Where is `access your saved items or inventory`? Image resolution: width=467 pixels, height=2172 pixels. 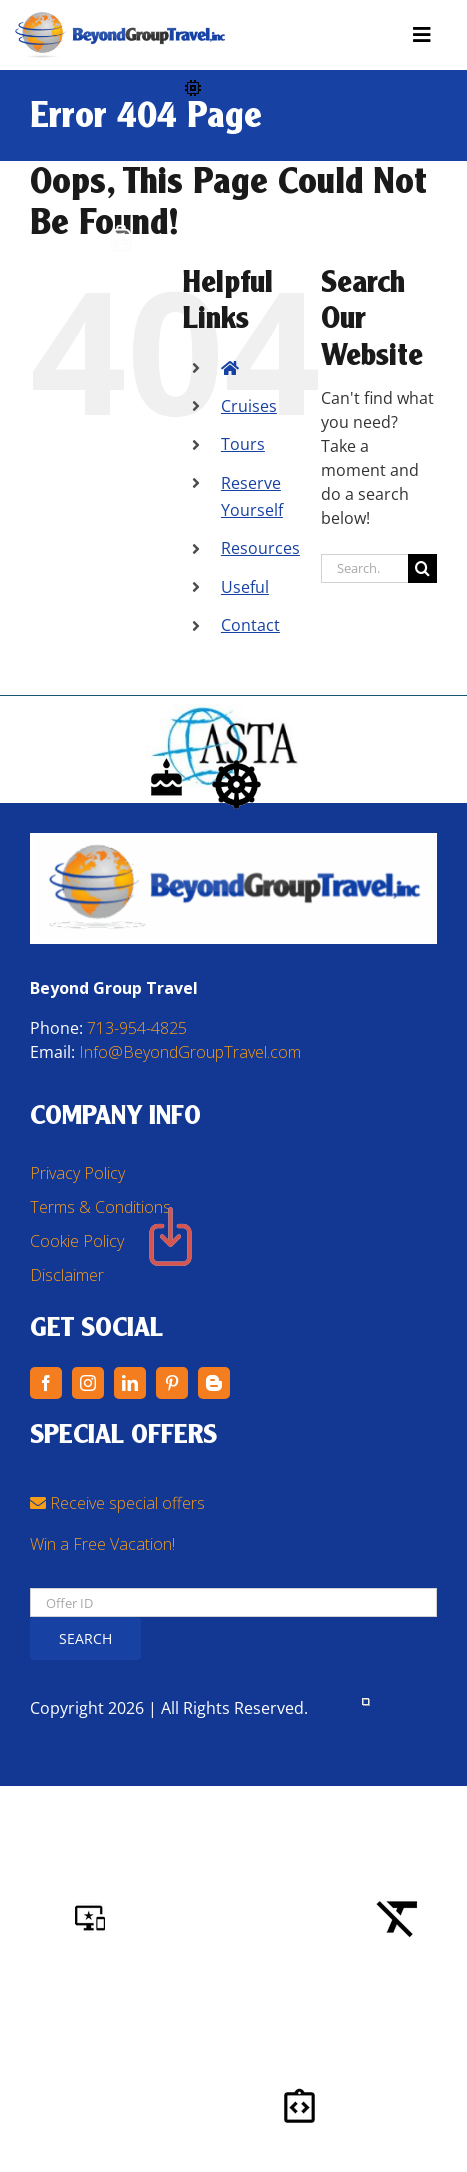
access your saved items or inventory is located at coordinates (121, 239).